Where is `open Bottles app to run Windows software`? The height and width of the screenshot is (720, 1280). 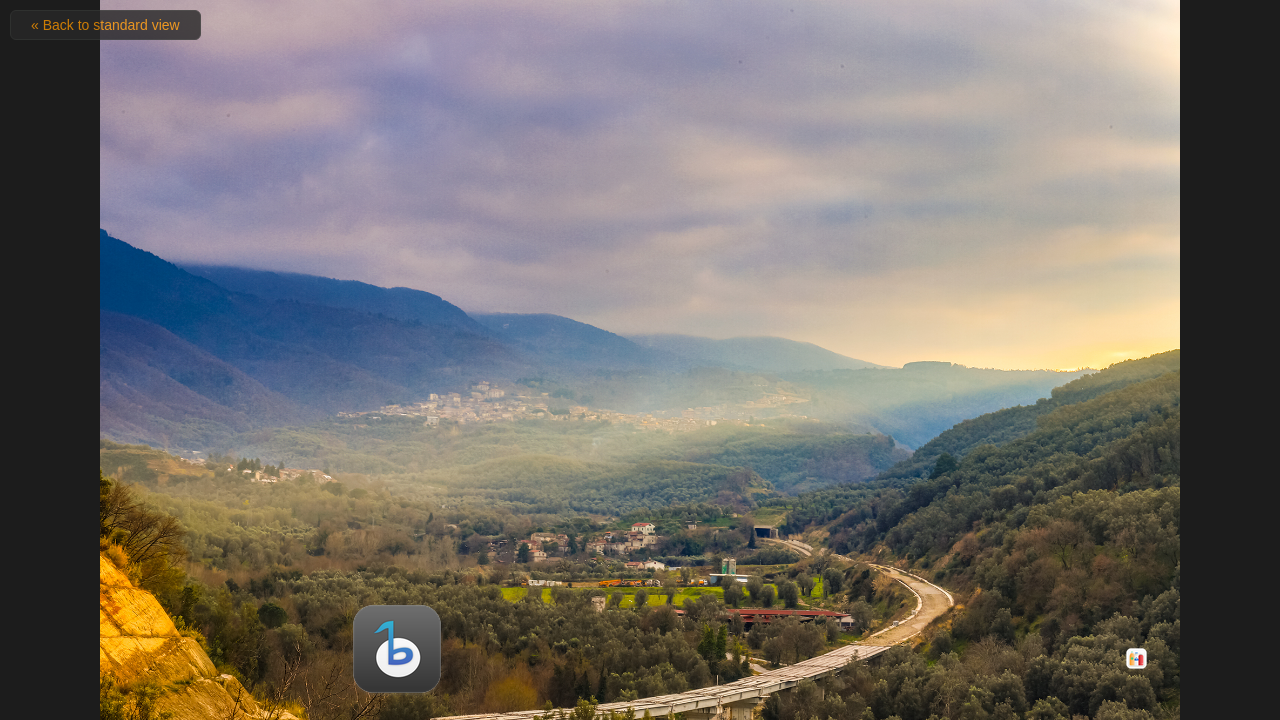 open Bottles app to run Windows software is located at coordinates (1136, 658).